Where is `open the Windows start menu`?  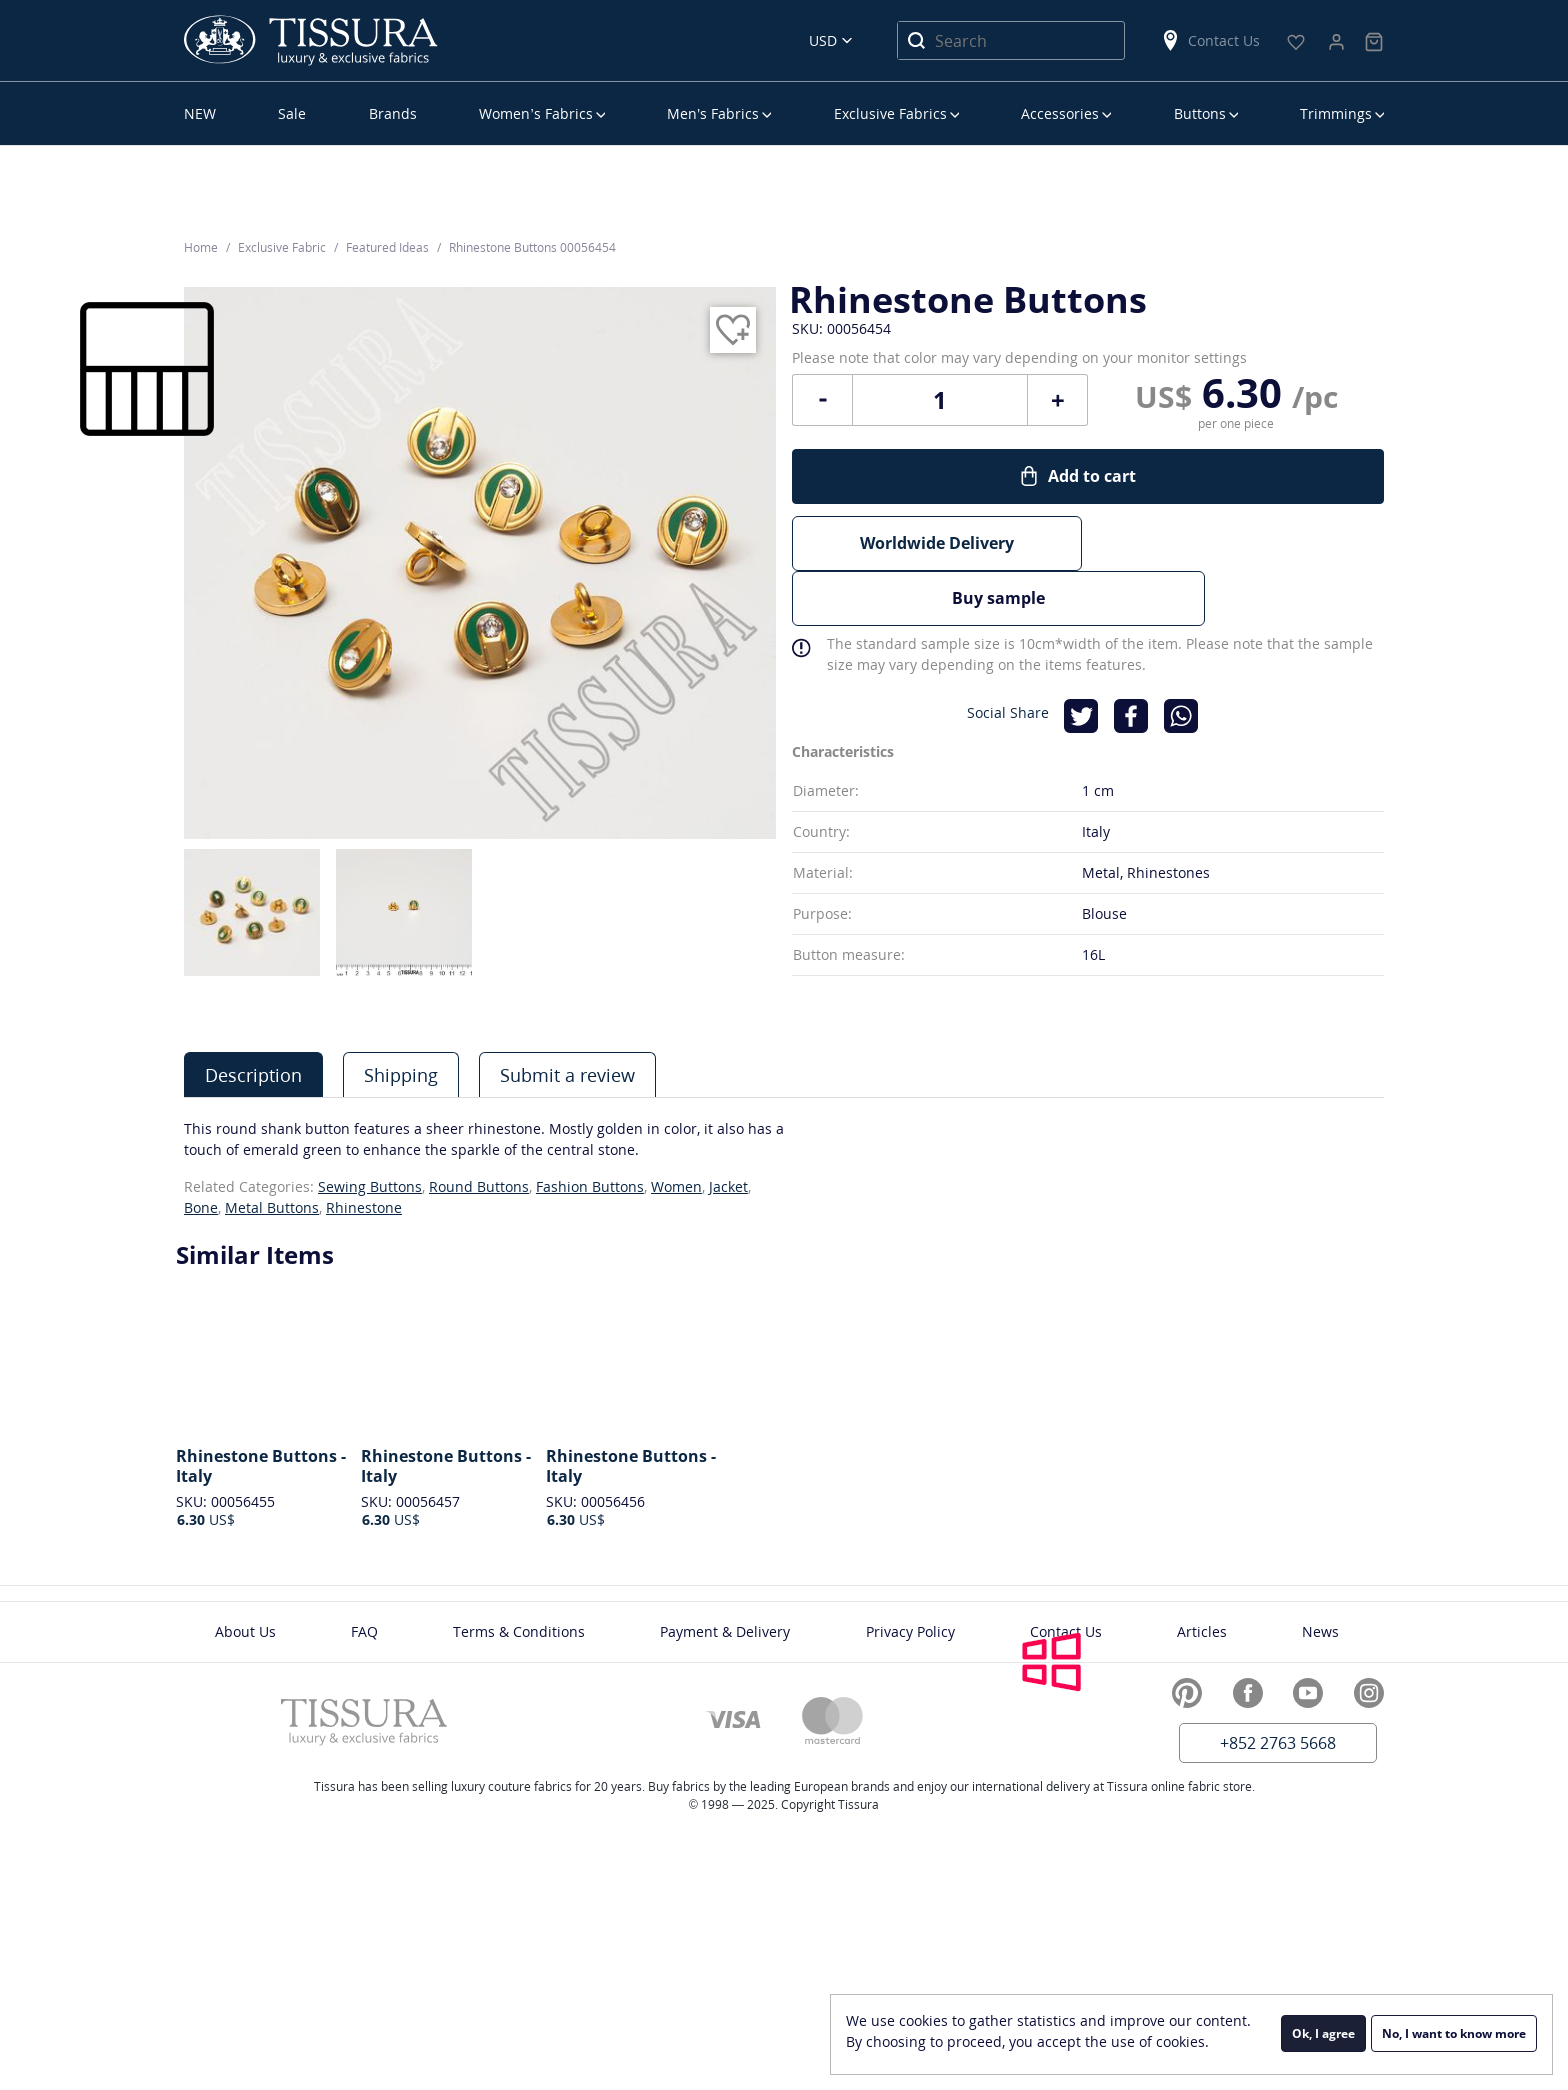
open the Windows start menu is located at coordinates (1054, 1662).